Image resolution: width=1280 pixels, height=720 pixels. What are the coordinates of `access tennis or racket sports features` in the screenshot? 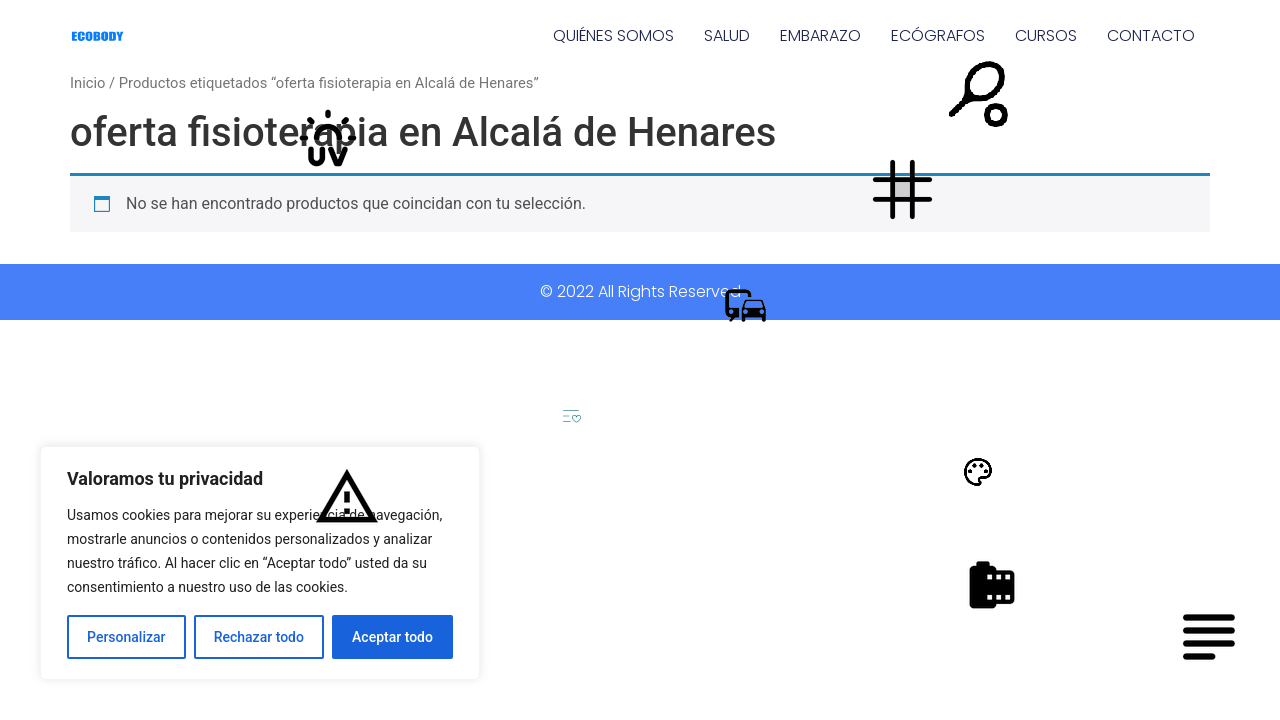 It's located at (978, 94).